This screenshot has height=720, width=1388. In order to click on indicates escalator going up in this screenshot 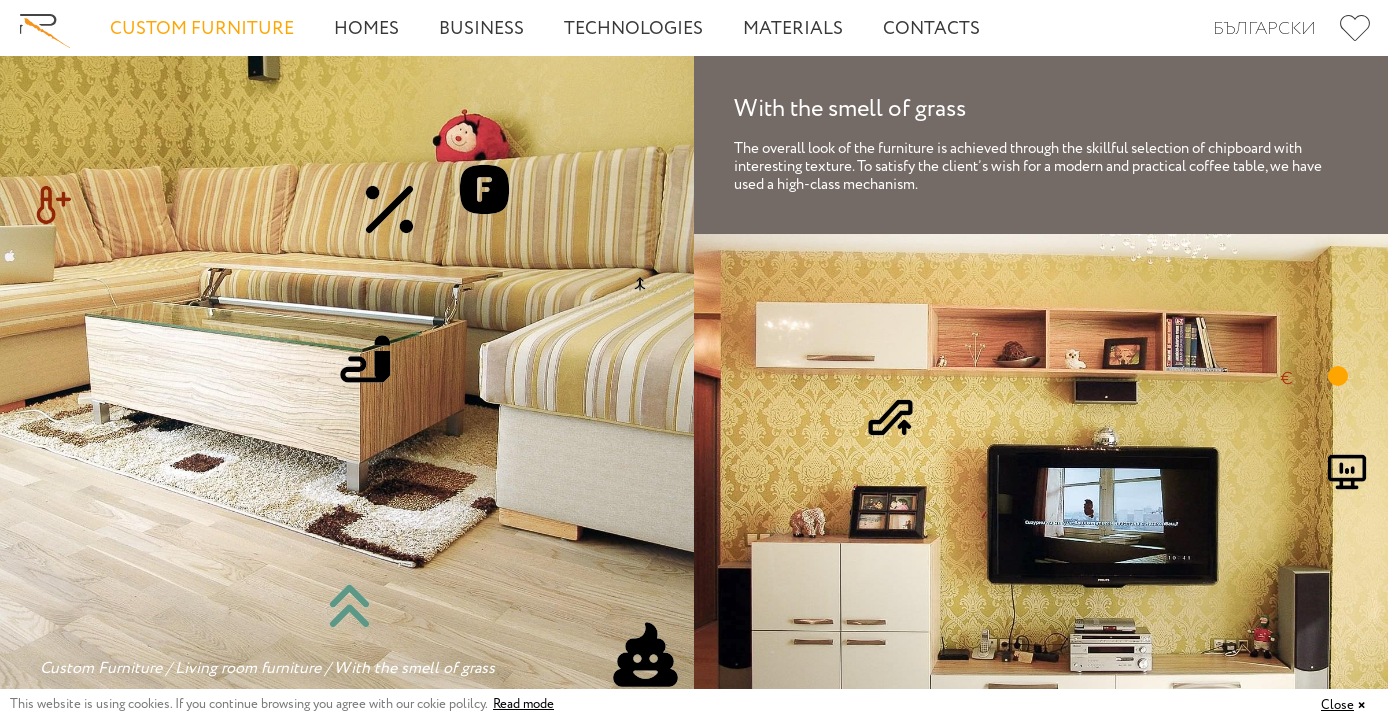, I will do `click(890, 417)`.